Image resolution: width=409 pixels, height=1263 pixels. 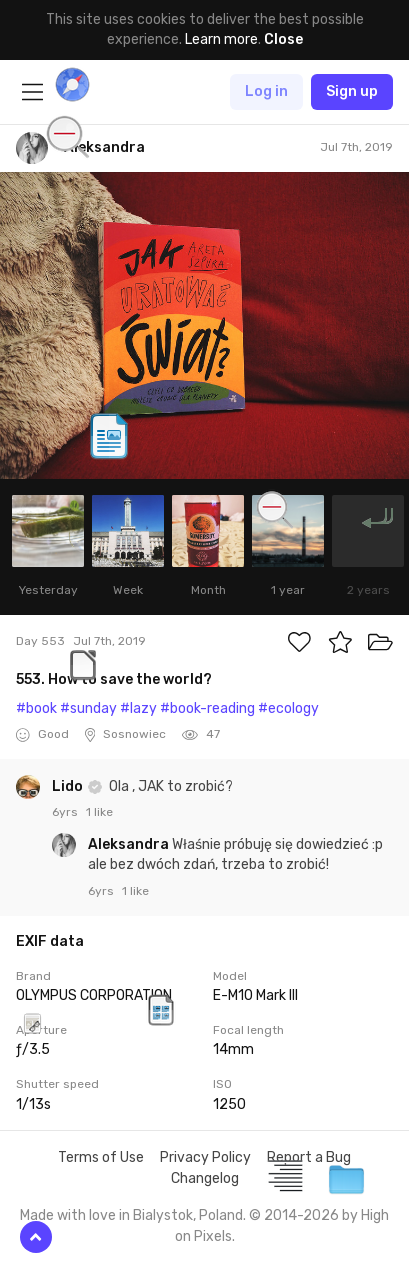 What do you see at coordinates (377, 516) in the screenshot?
I see `reply to all recipients in an email thread` at bounding box center [377, 516].